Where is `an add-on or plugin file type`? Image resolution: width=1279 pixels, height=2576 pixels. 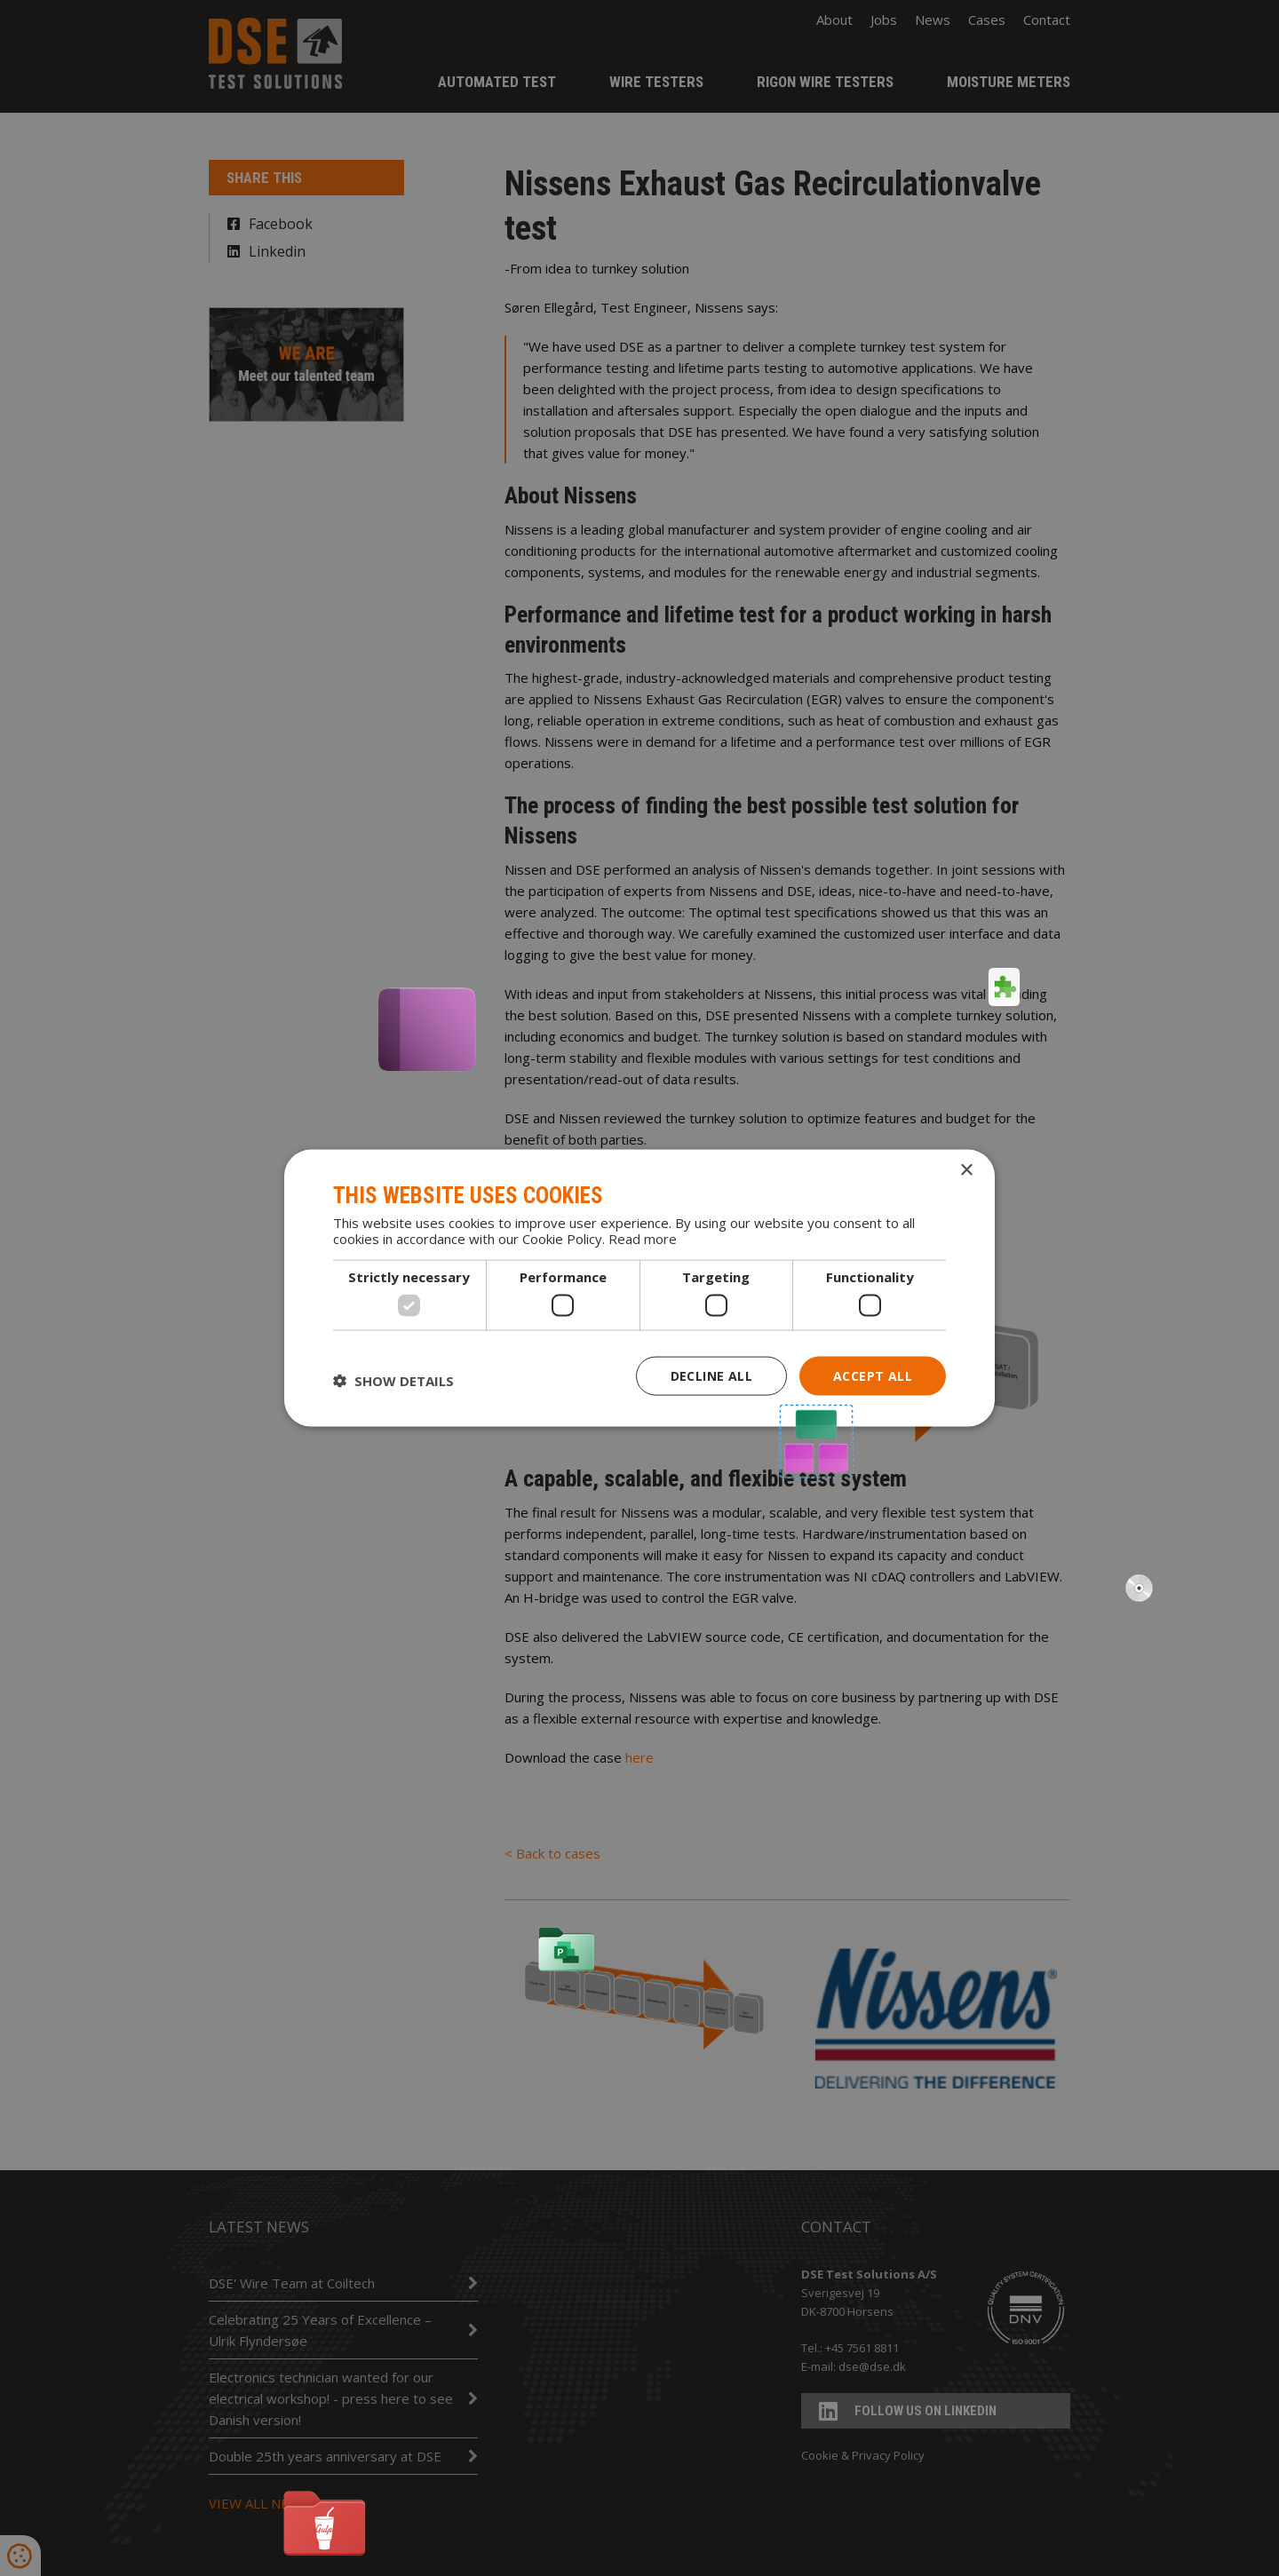 an add-on or plugin file type is located at coordinates (1004, 987).